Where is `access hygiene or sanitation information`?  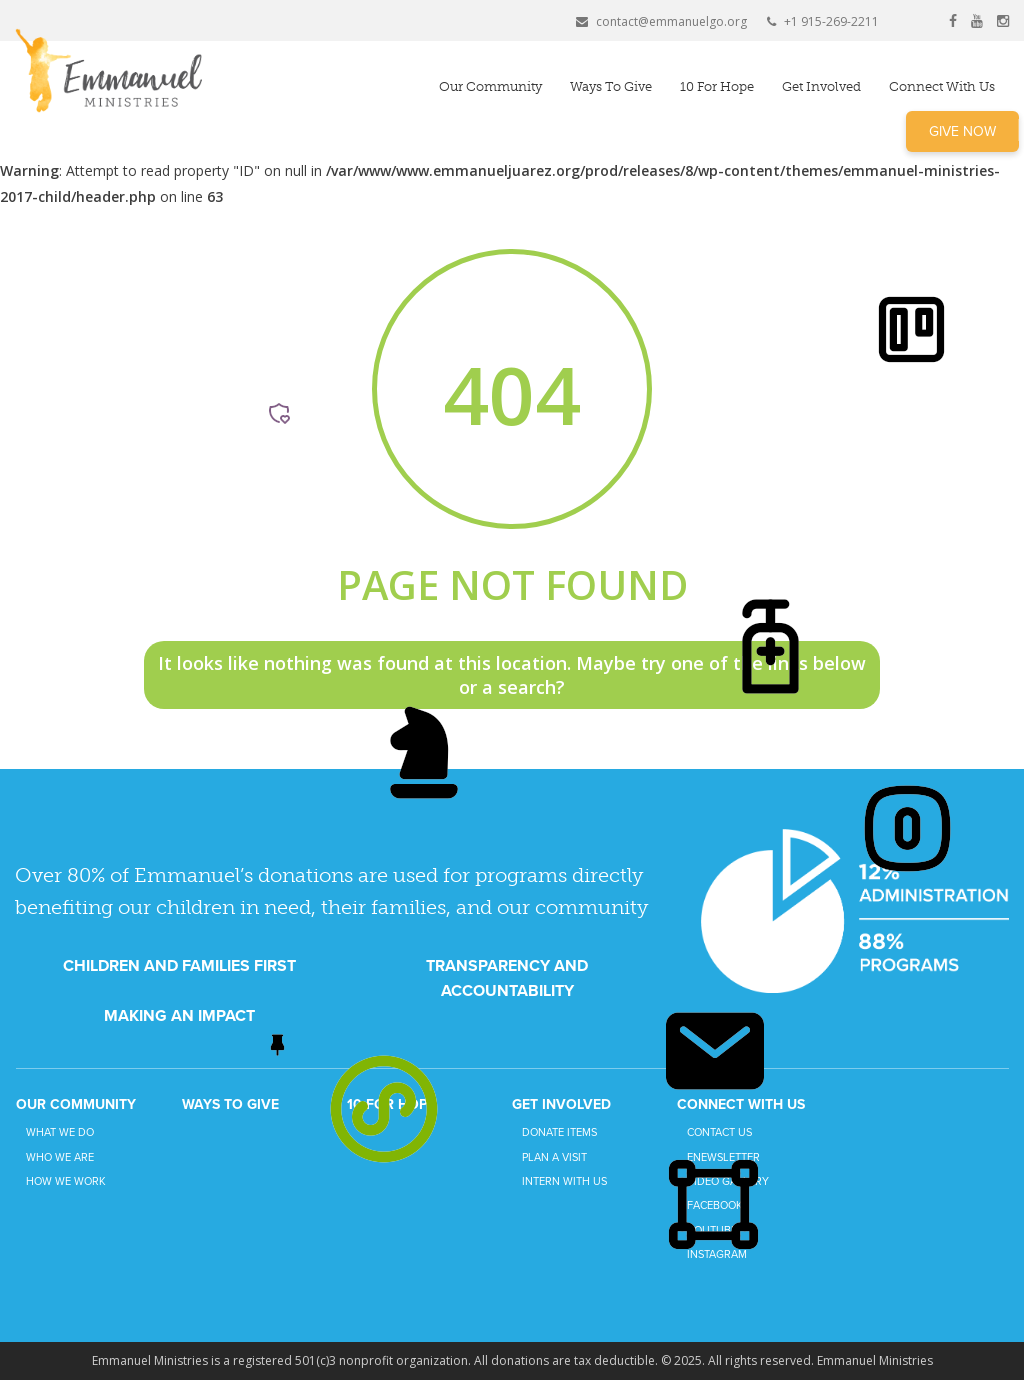 access hygiene or sanitation information is located at coordinates (770, 646).